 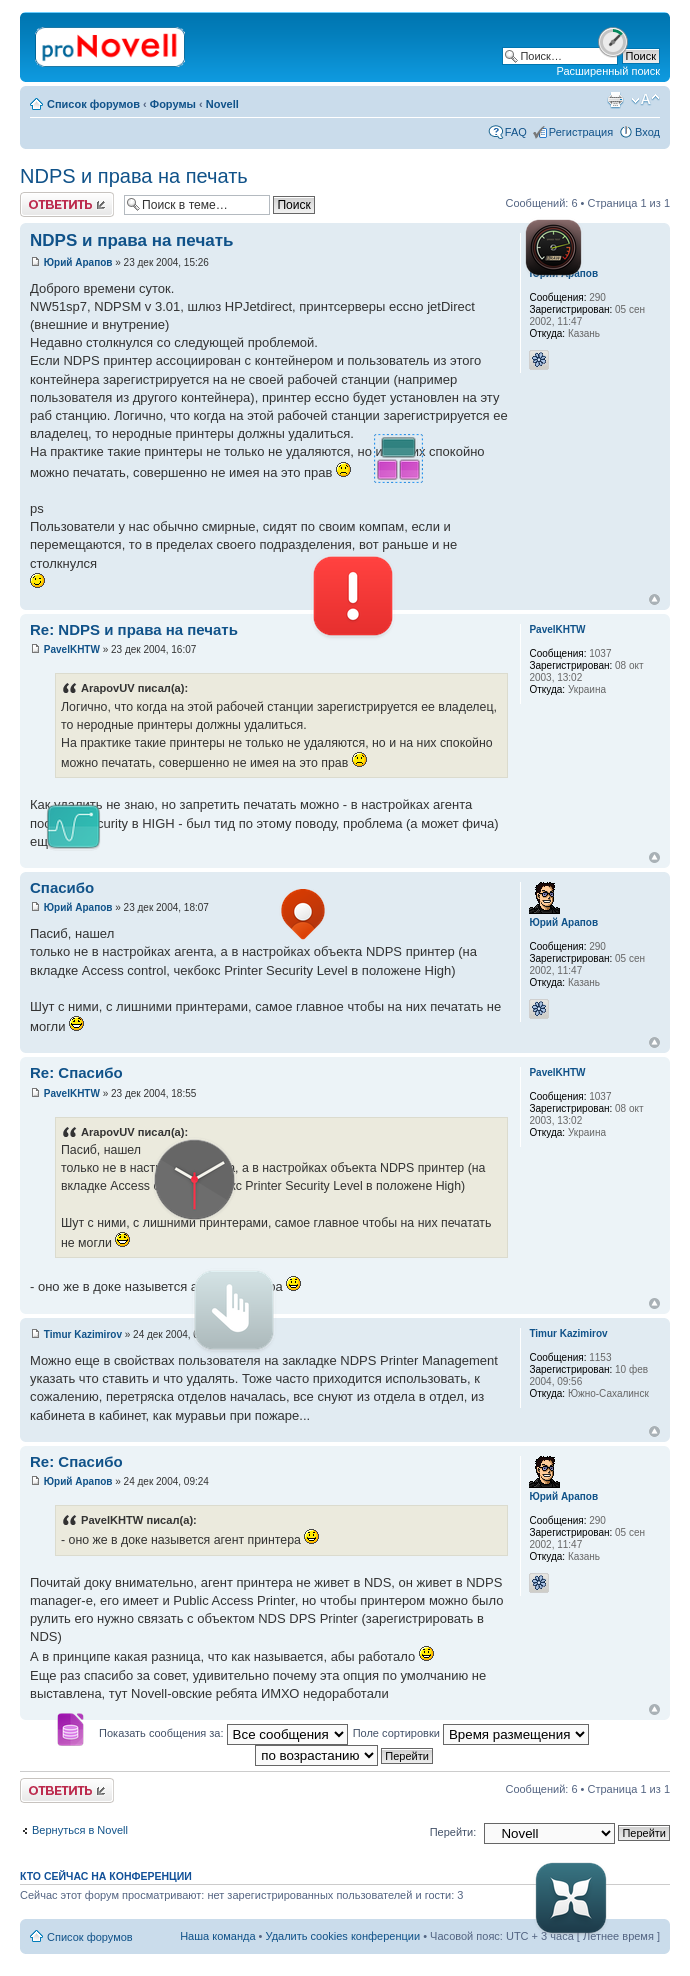 What do you see at coordinates (70, 1729) in the screenshot?
I see `open libreoffice base database application` at bounding box center [70, 1729].